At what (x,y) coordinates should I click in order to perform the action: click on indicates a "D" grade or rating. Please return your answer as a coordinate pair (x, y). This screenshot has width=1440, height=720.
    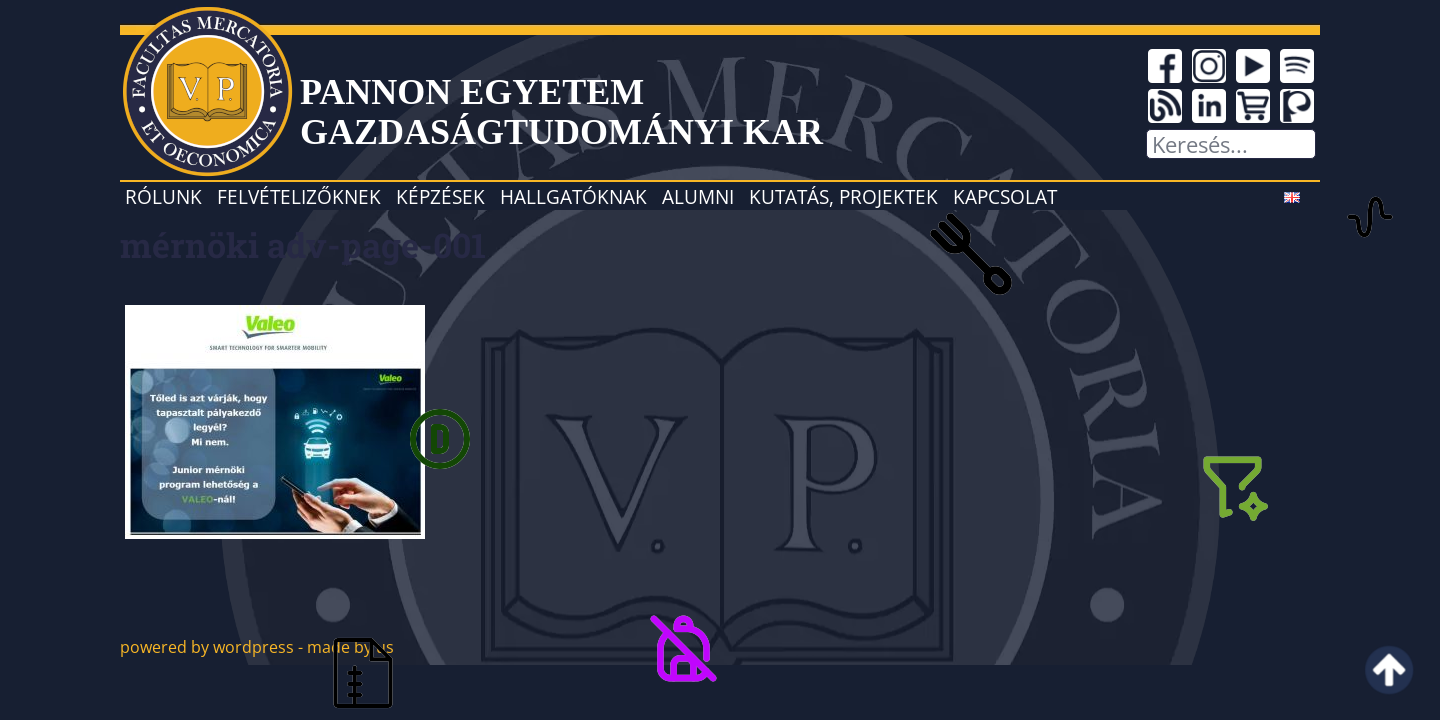
    Looking at the image, I should click on (440, 439).